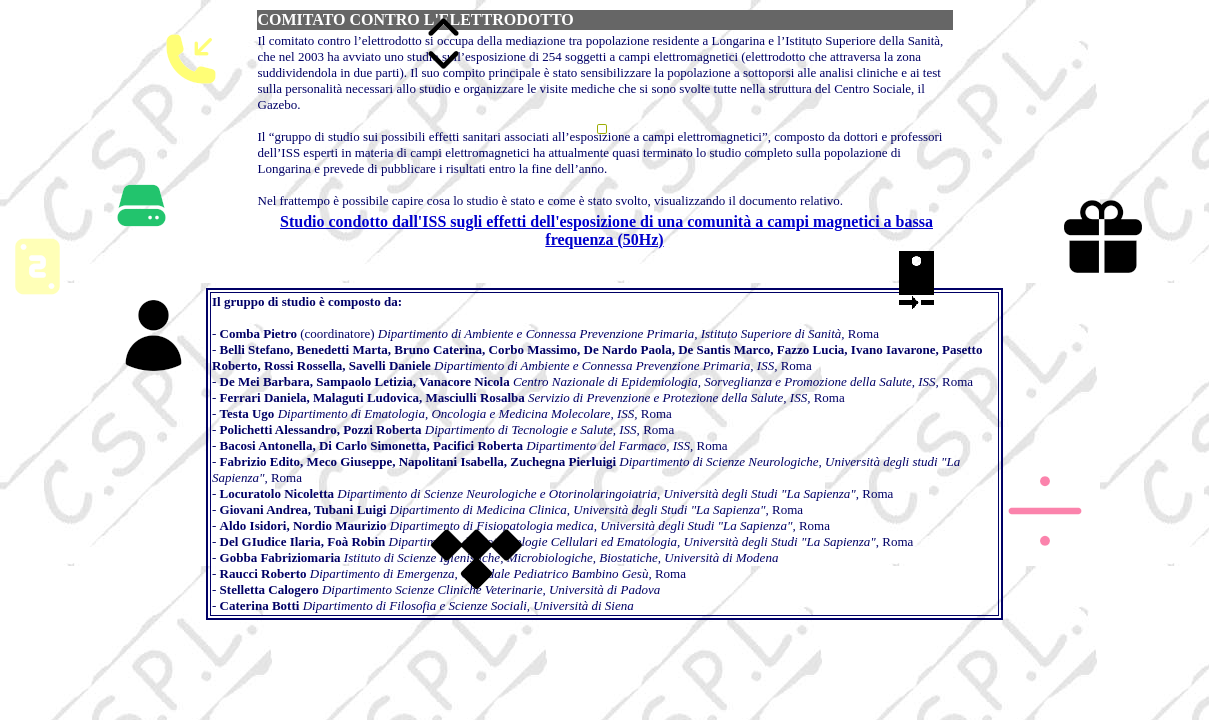 This screenshot has width=1209, height=720. What do you see at coordinates (1103, 237) in the screenshot?
I see `access gifts or rewards` at bounding box center [1103, 237].